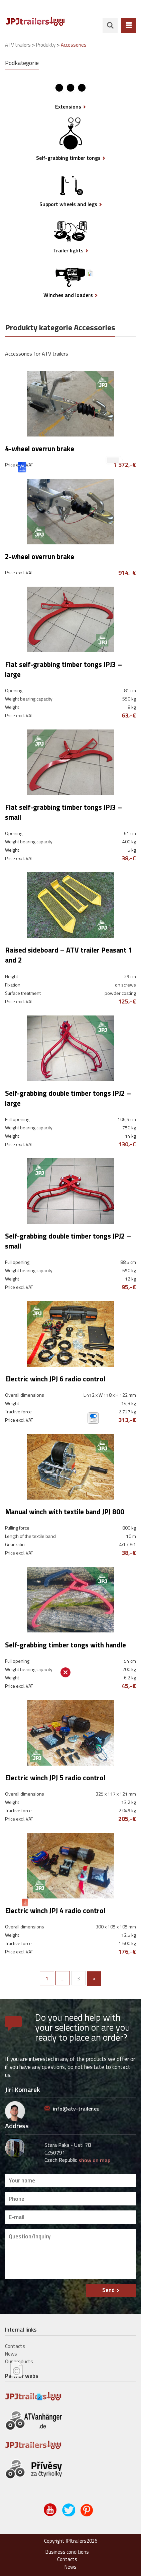 This screenshot has height=2576, width=141. Describe the element at coordinates (16, 2369) in the screenshot. I see `indicates a file with copyright protection` at that location.